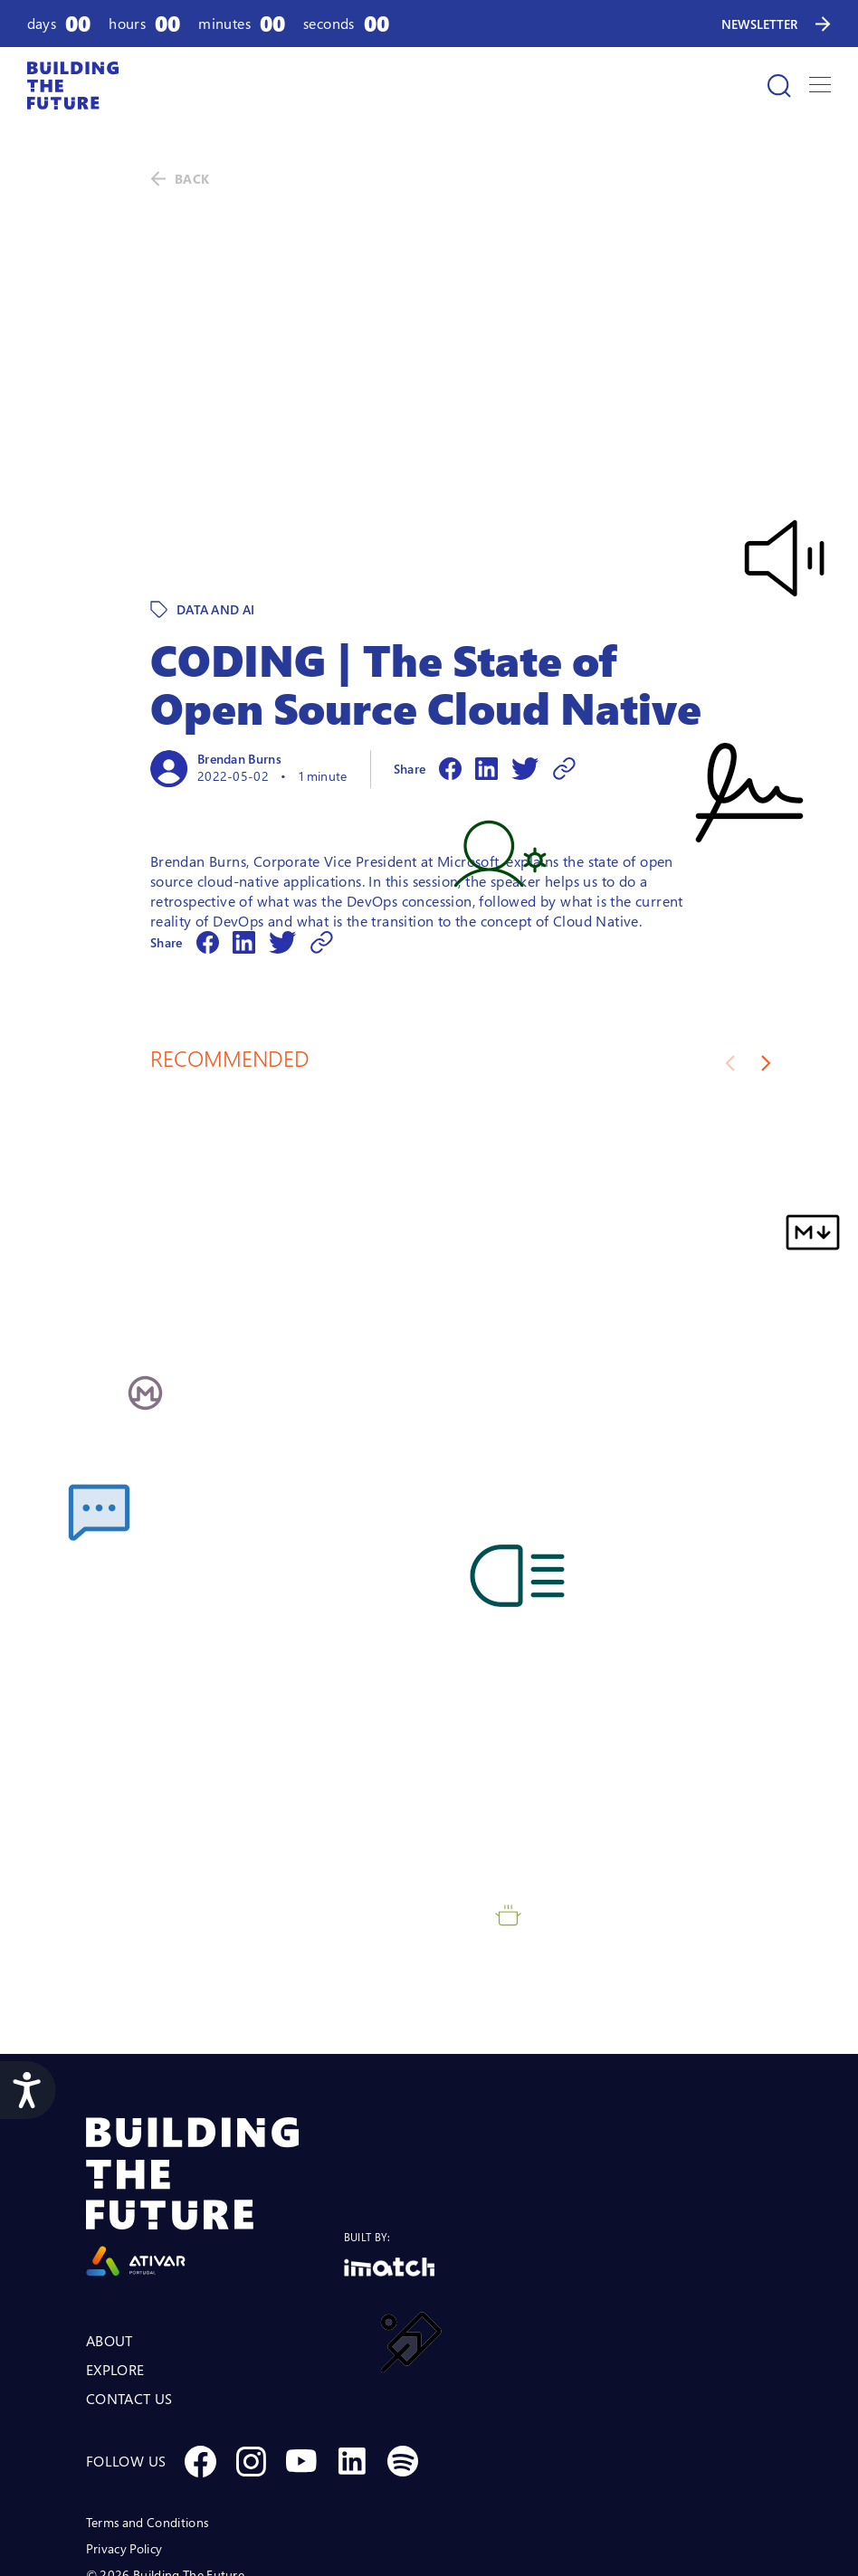 The height and width of the screenshot is (2576, 858). I want to click on format text using markdown, so click(813, 1232).